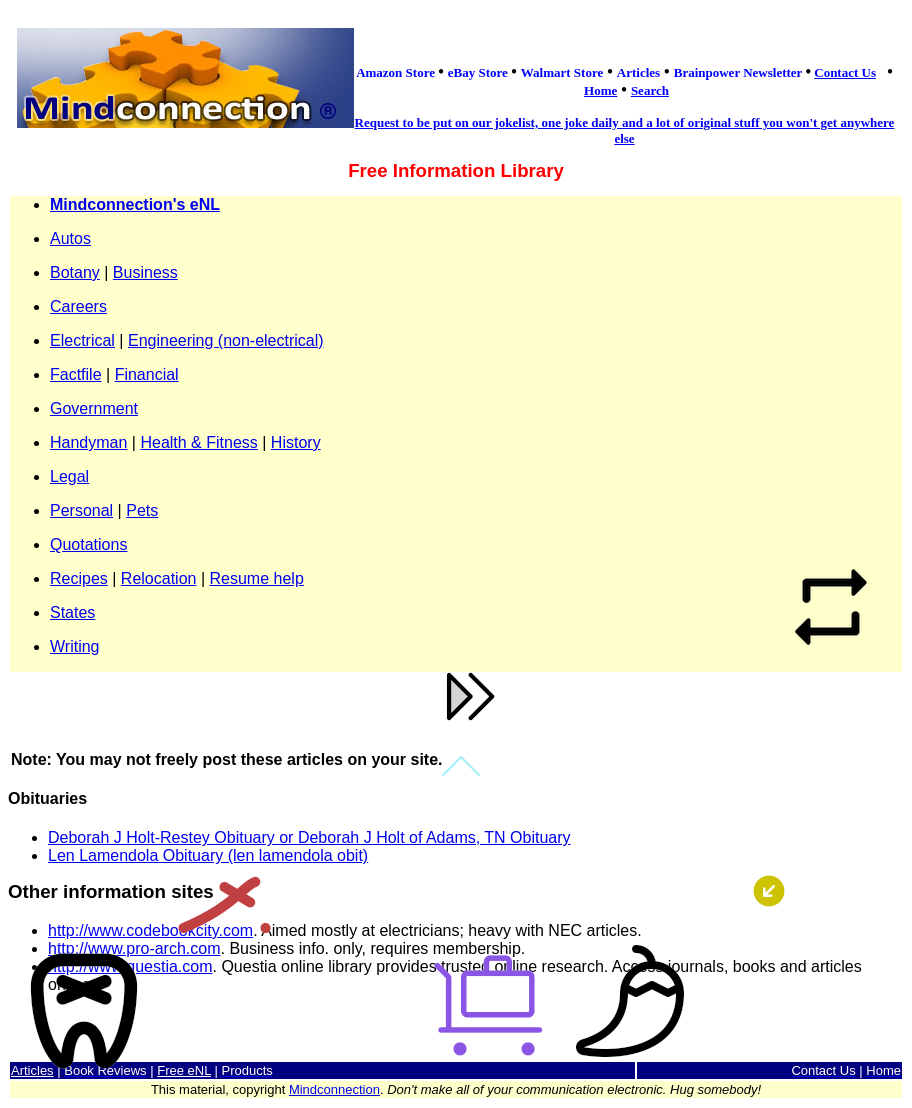  Describe the element at coordinates (636, 1005) in the screenshot. I see `indicates spicy or hot food items` at that location.